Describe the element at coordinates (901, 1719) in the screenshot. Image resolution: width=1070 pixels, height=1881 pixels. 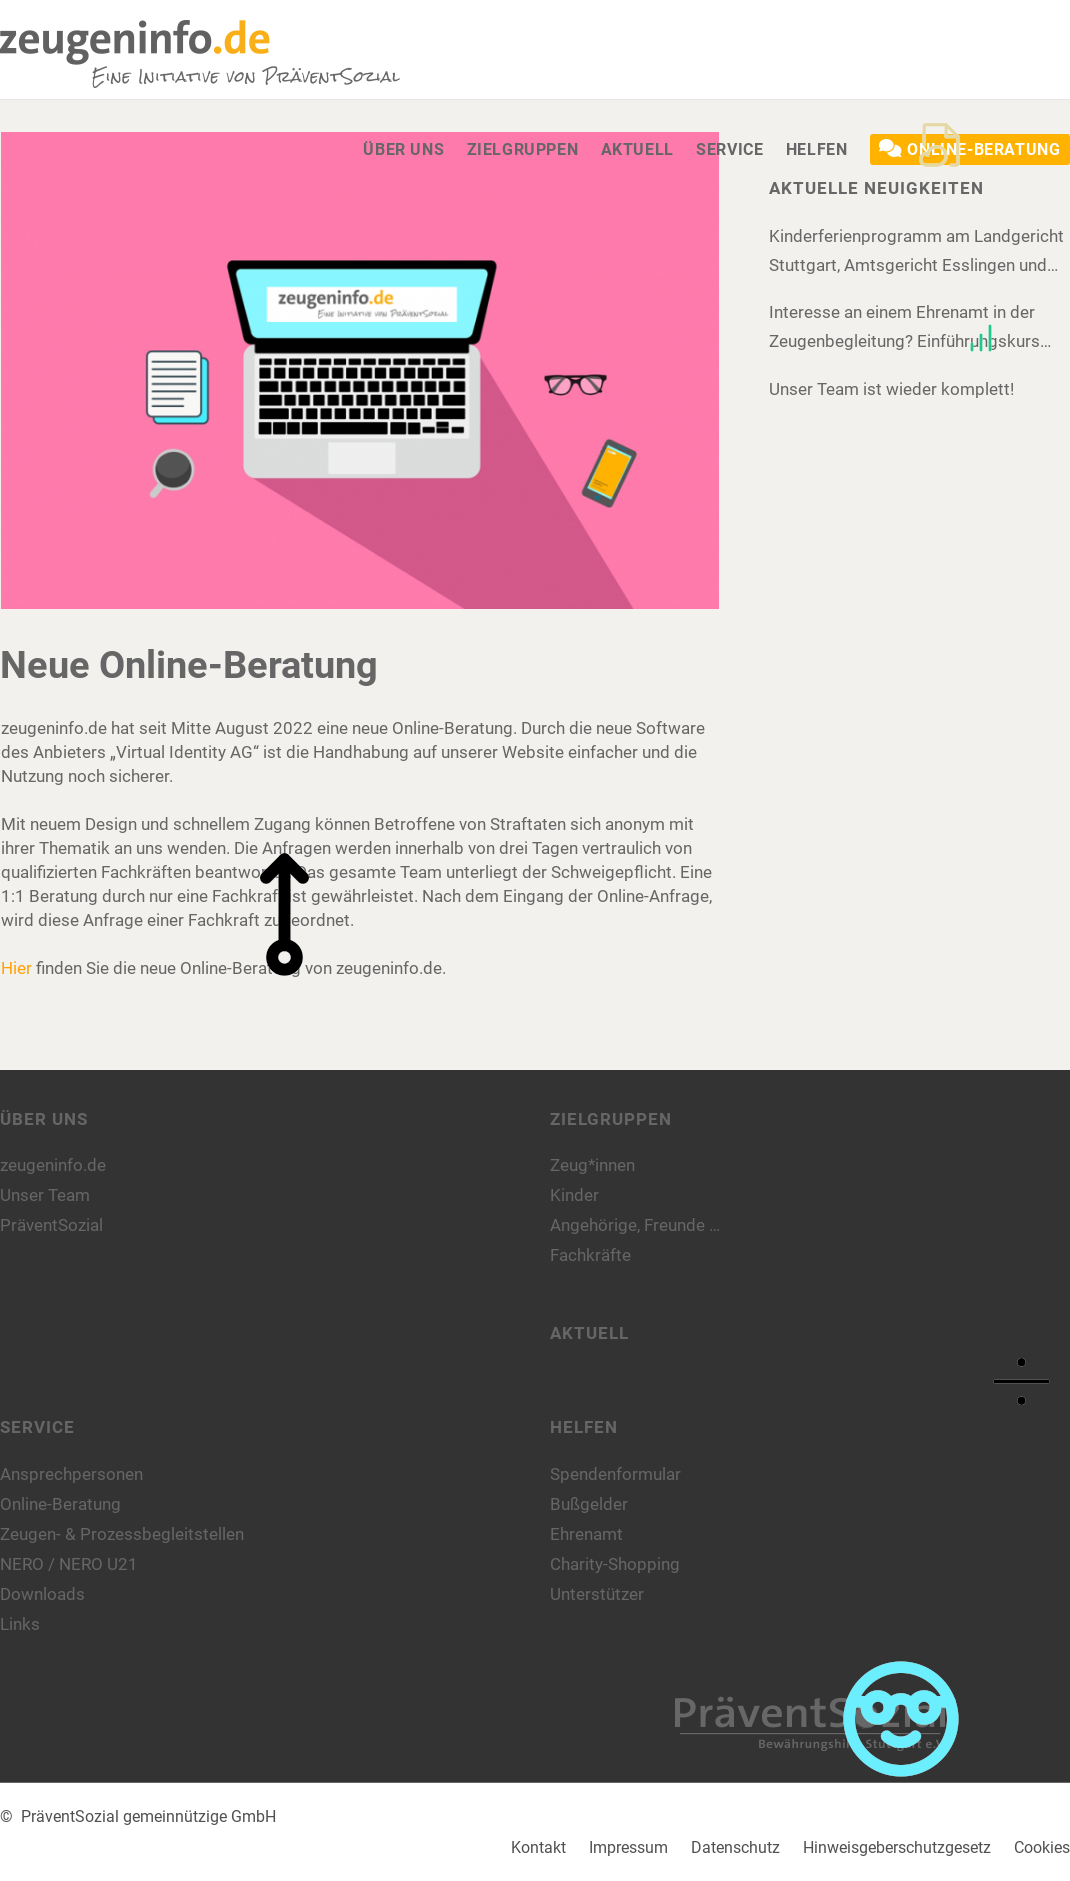
I see `select nerd or geeky mood/reaction` at that location.